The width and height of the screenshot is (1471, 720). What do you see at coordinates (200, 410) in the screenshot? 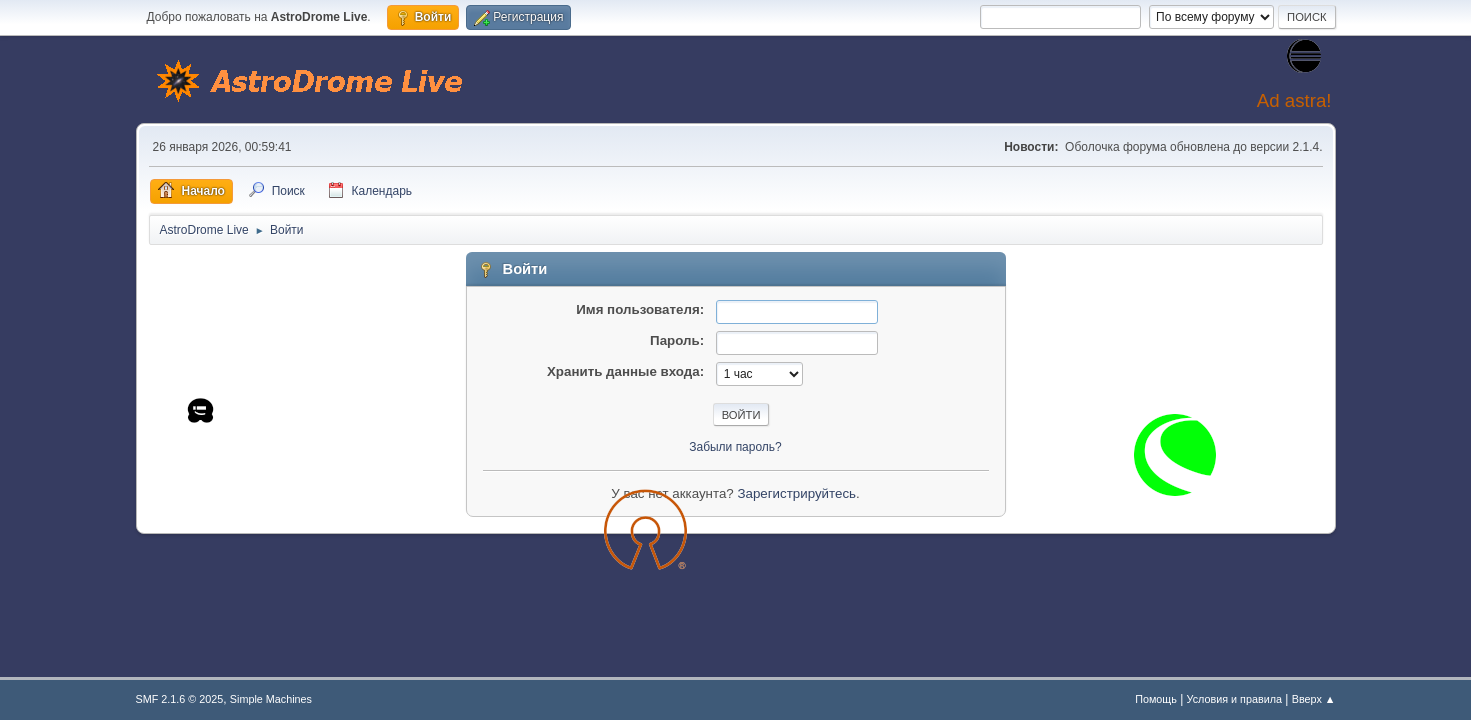
I see `visit wpbeginner wordpress tutorials` at bounding box center [200, 410].